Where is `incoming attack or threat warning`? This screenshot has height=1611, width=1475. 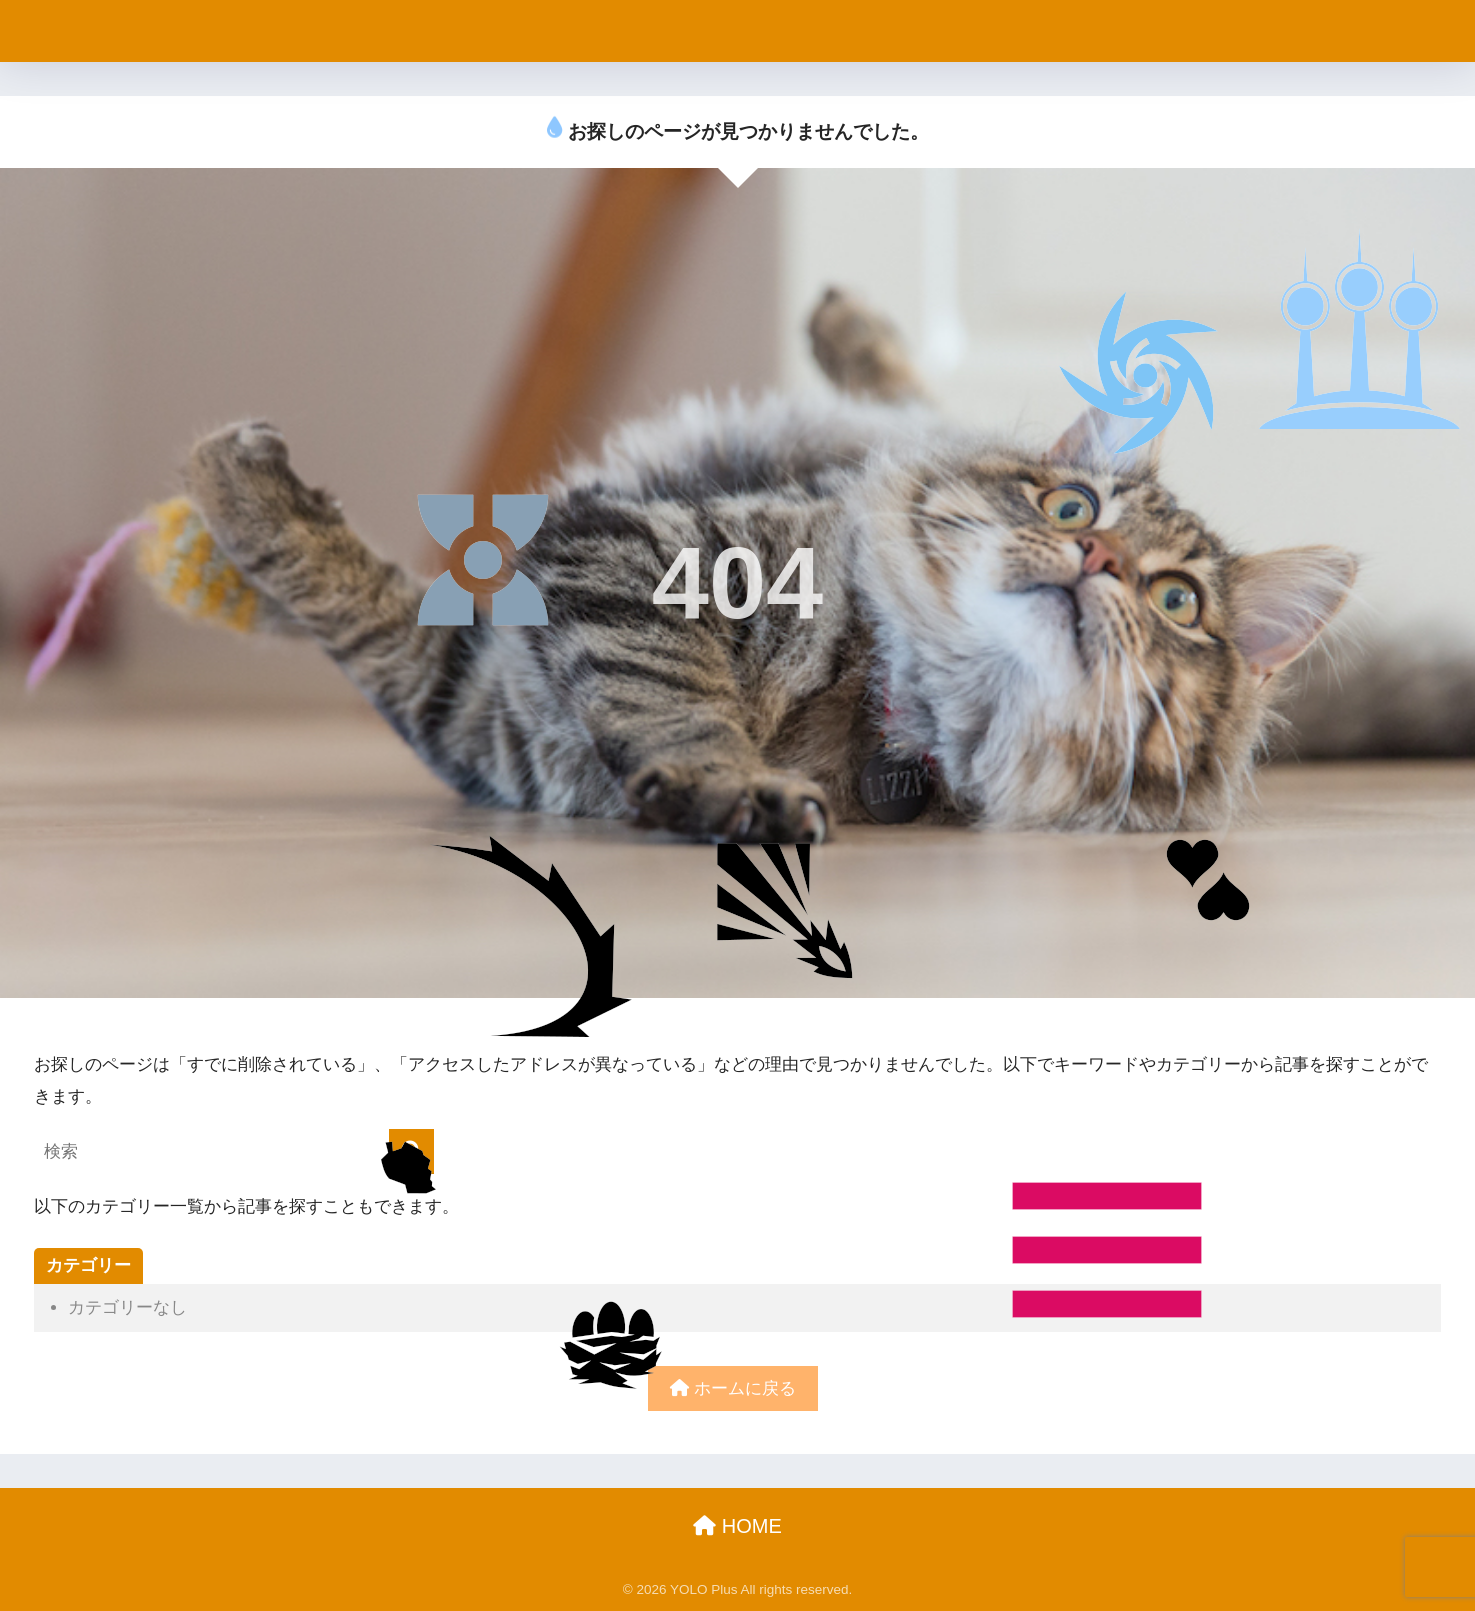
incoming attack or threat warning is located at coordinates (785, 911).